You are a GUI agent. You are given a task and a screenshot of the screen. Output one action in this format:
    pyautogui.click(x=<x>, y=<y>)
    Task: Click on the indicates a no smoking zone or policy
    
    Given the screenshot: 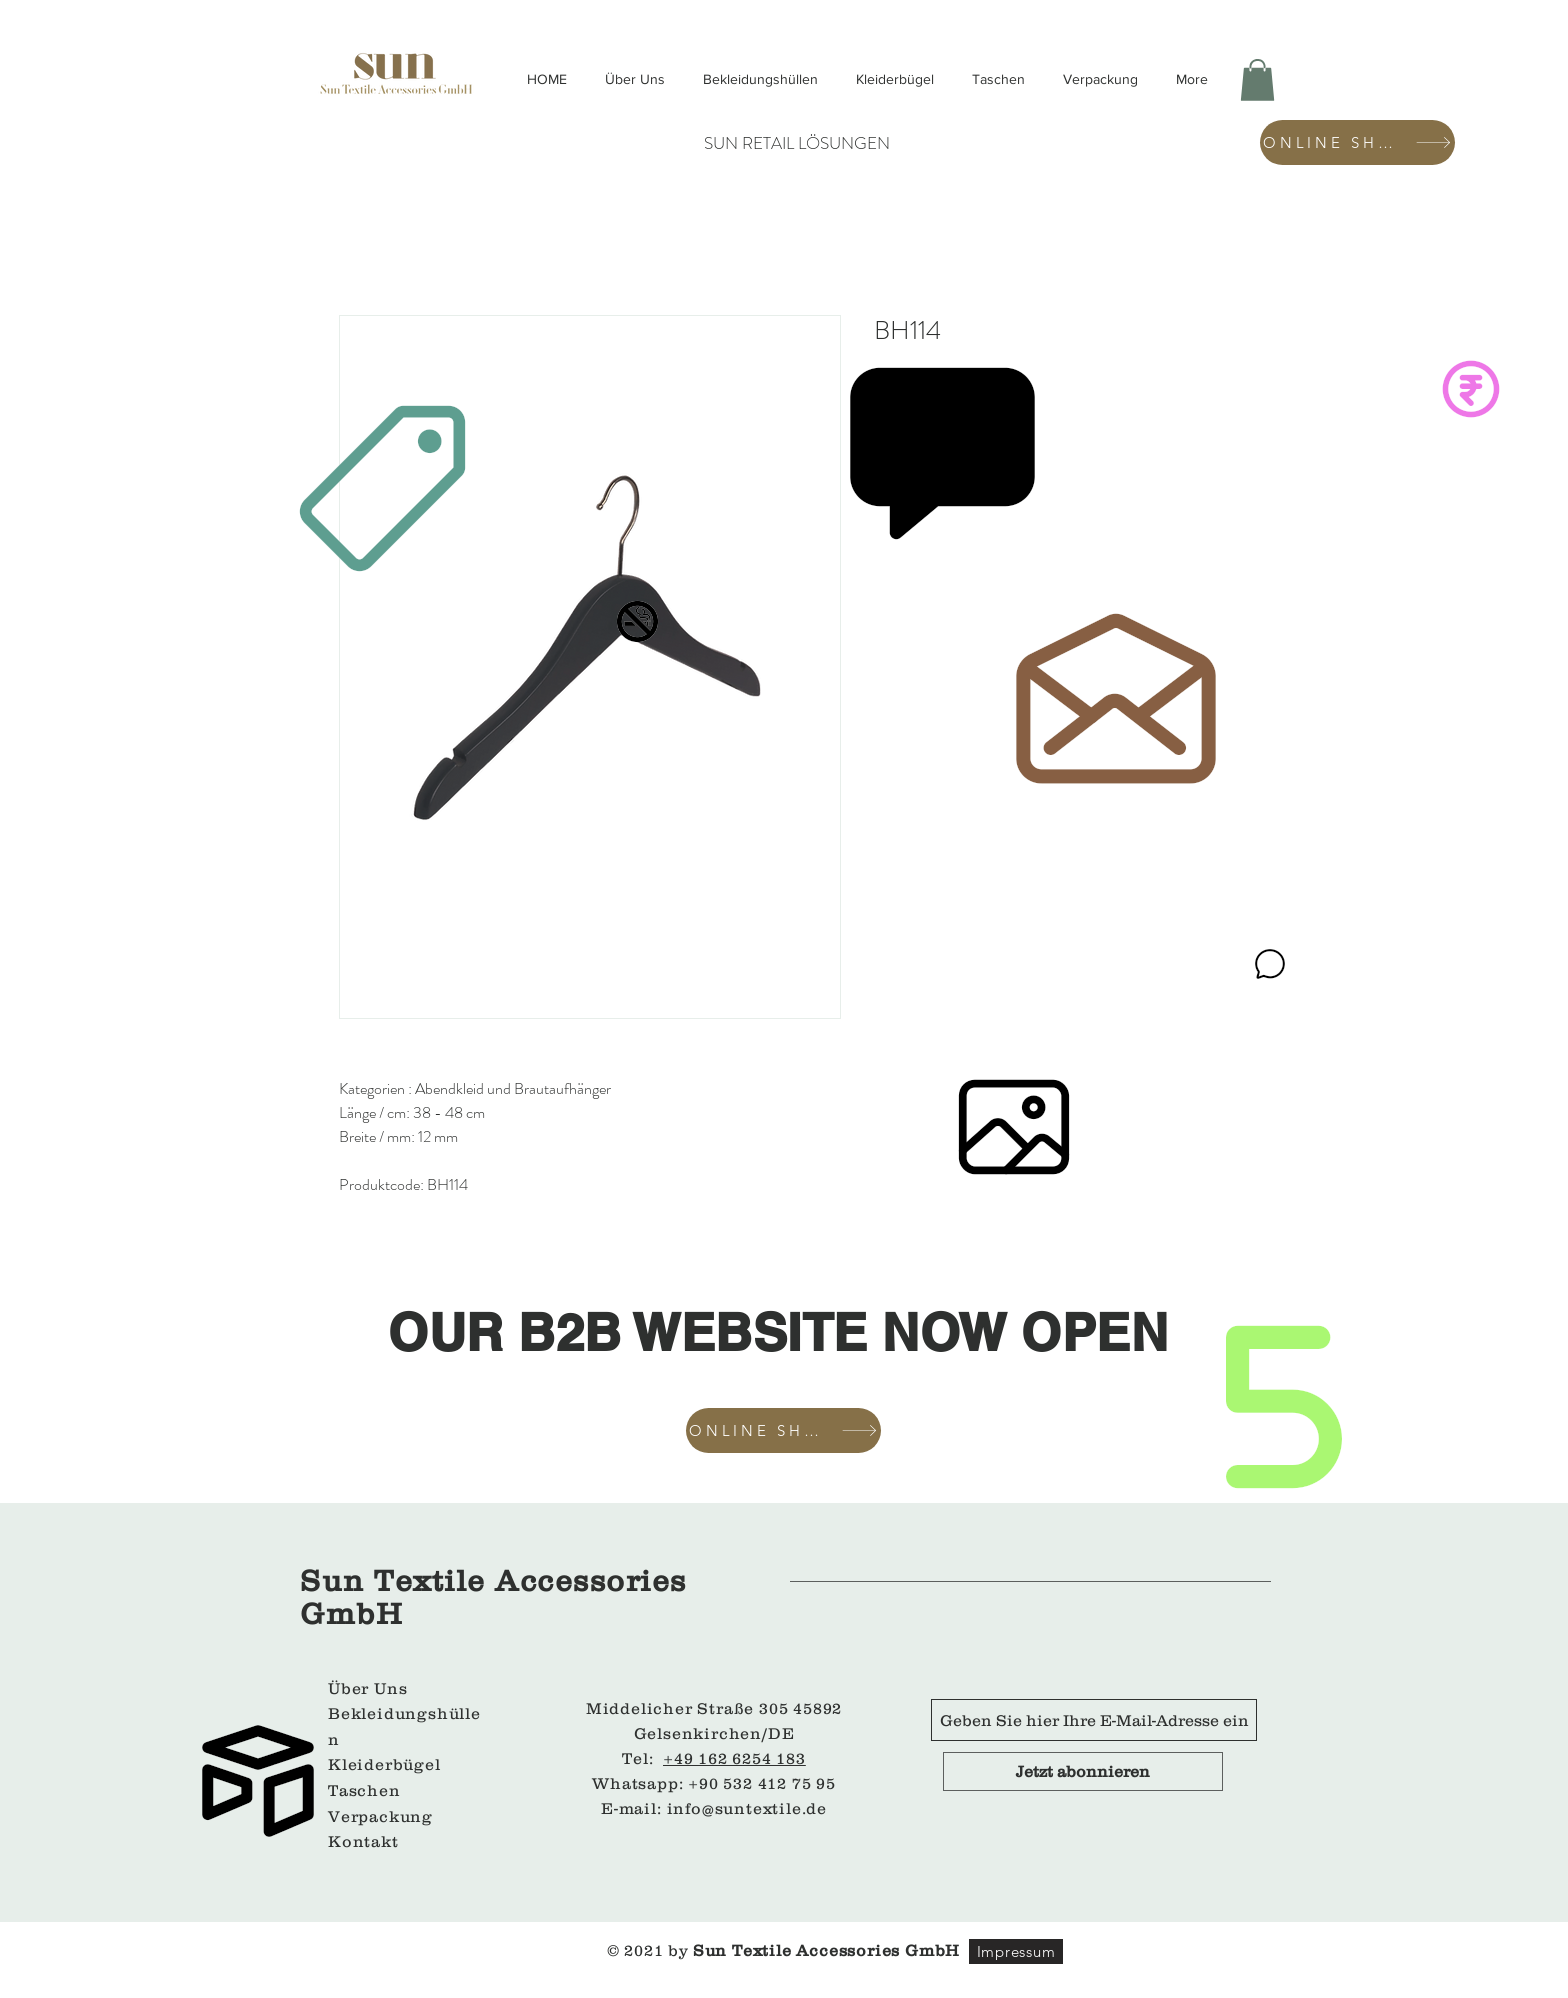 What is the action you would take?
    pyautogui.click(x=637, y=621)
    